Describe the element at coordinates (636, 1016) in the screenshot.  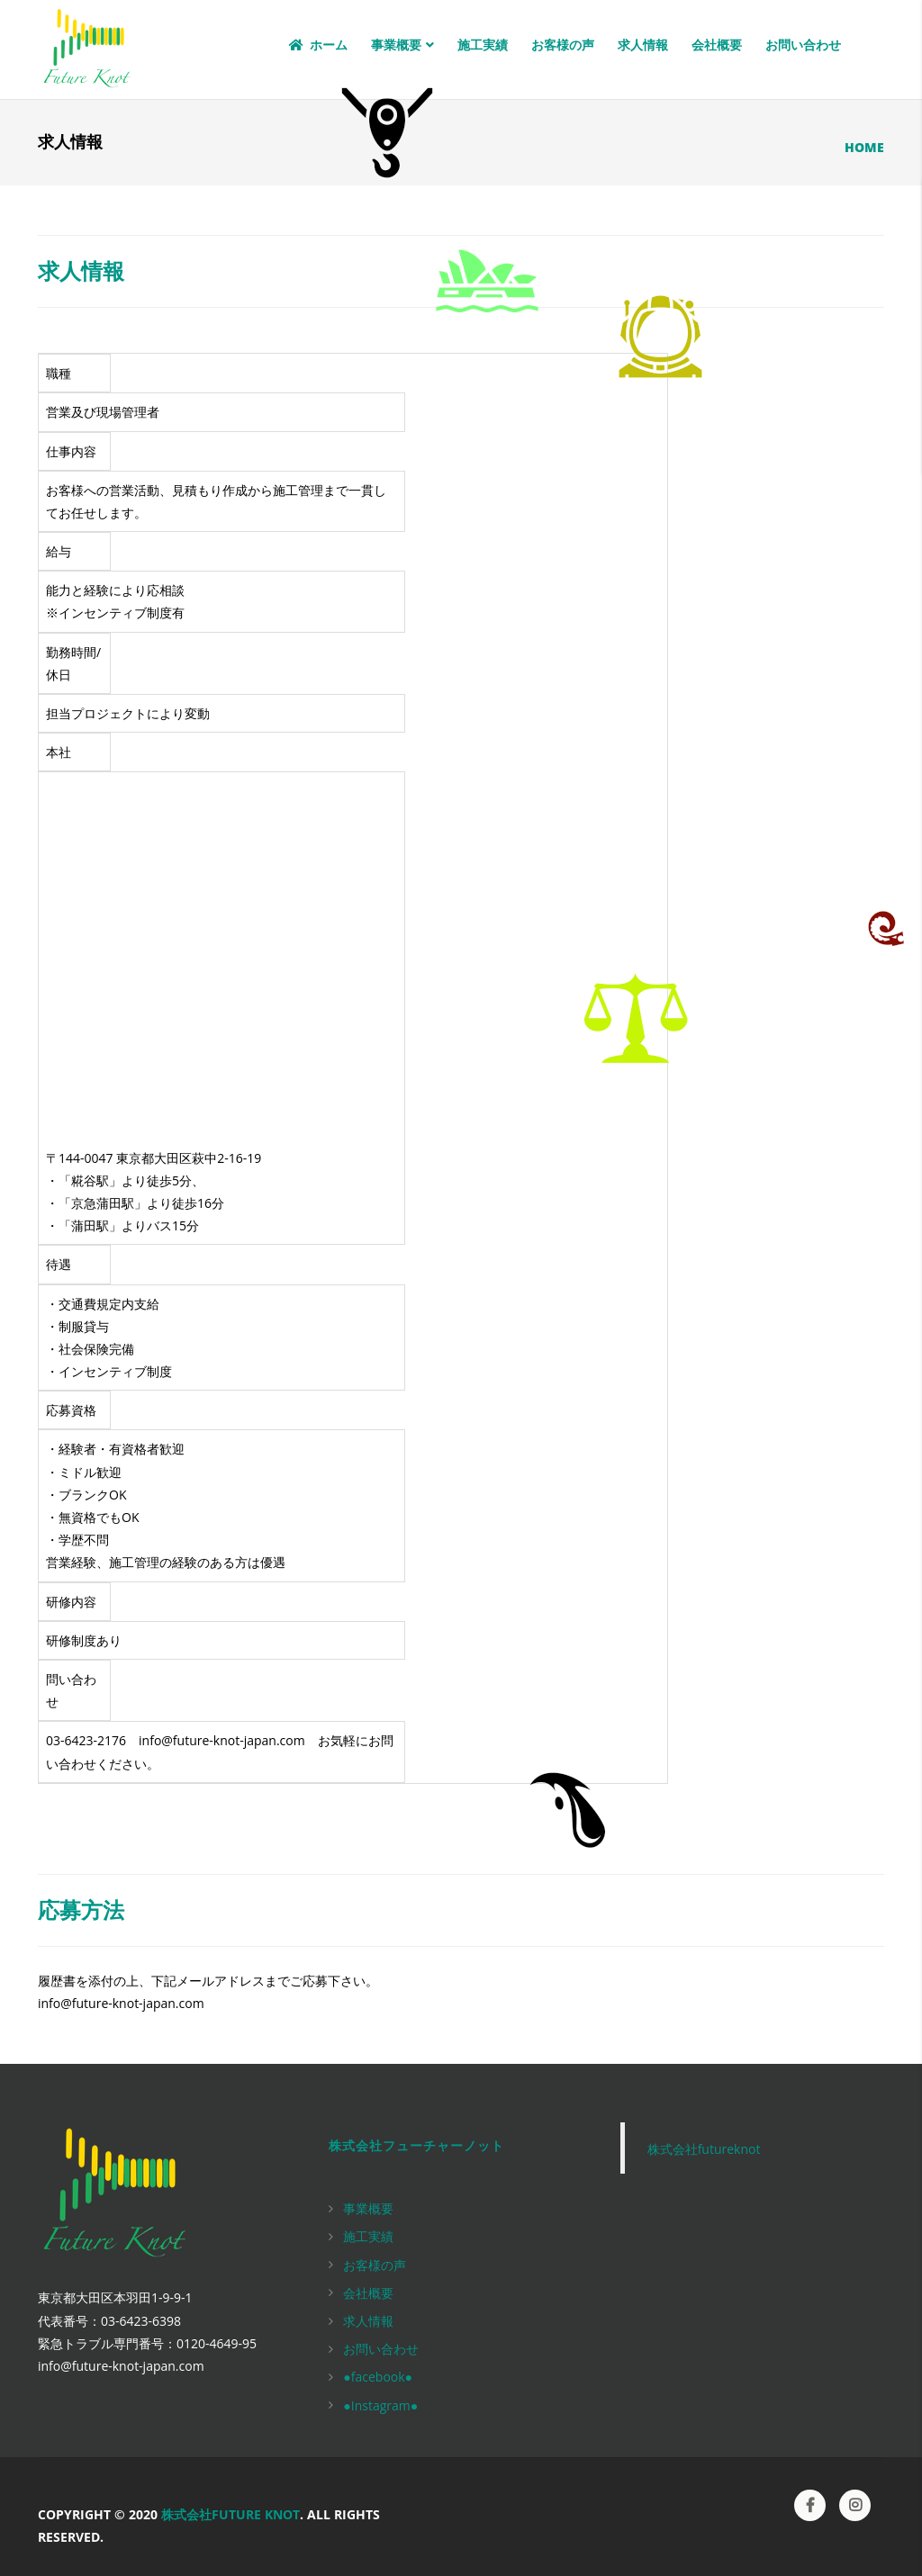
I see `access legal or terms of service information` at that location.